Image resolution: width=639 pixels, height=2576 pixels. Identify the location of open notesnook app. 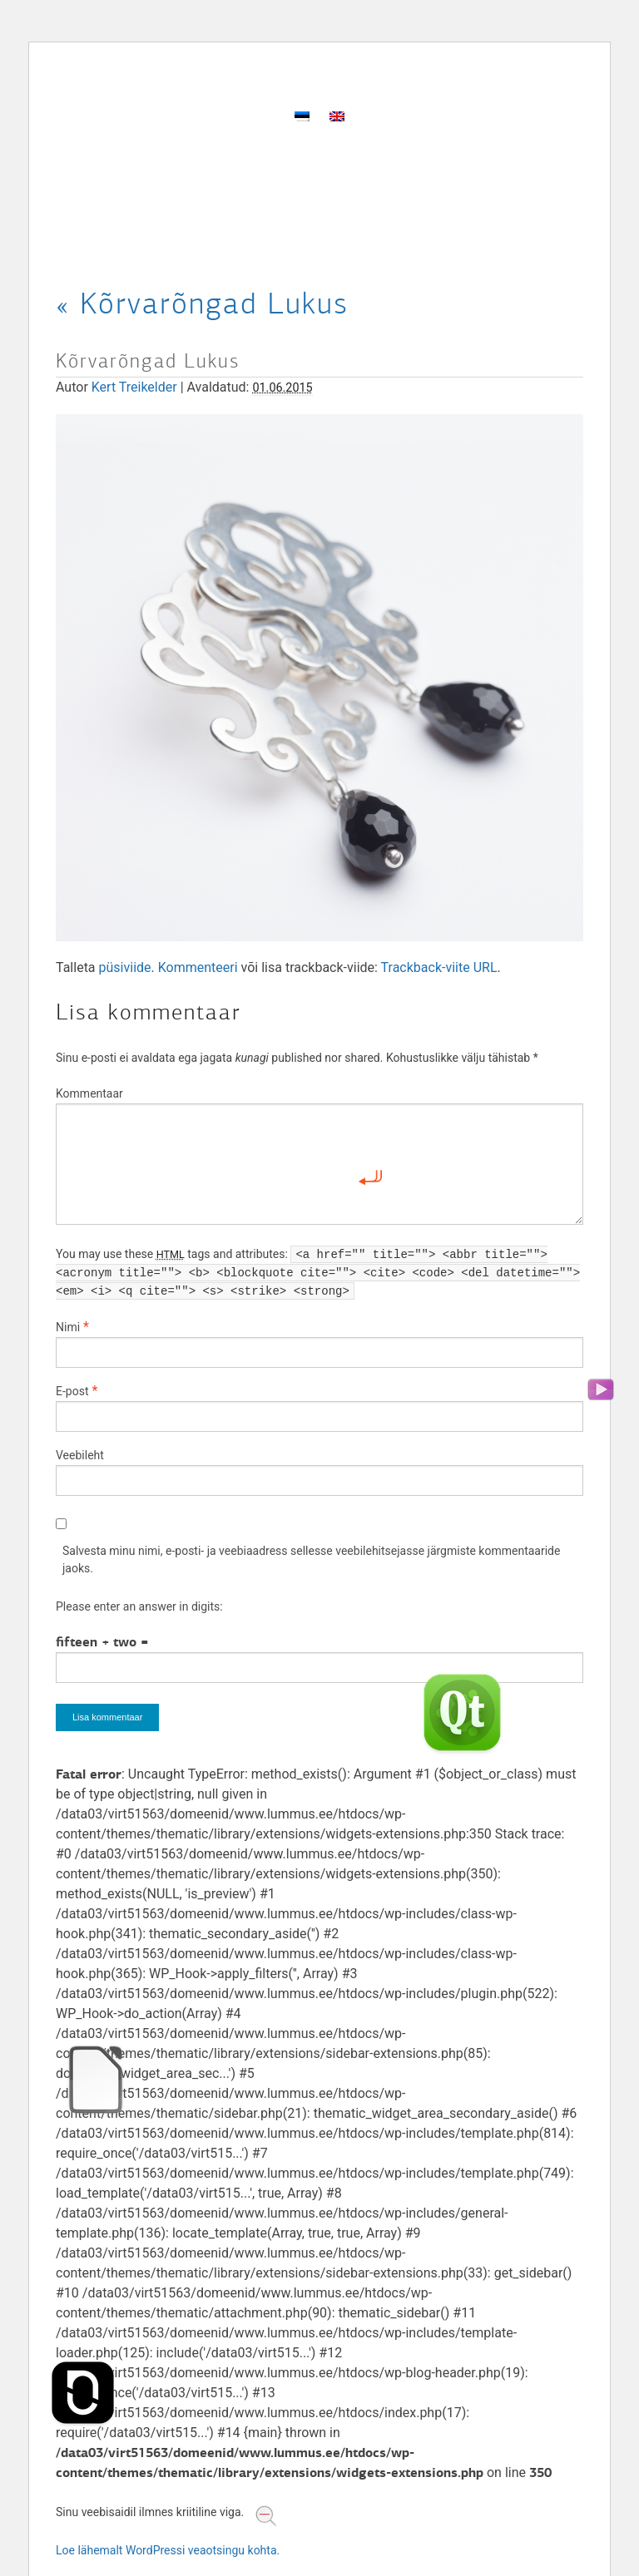
(82, 2392).